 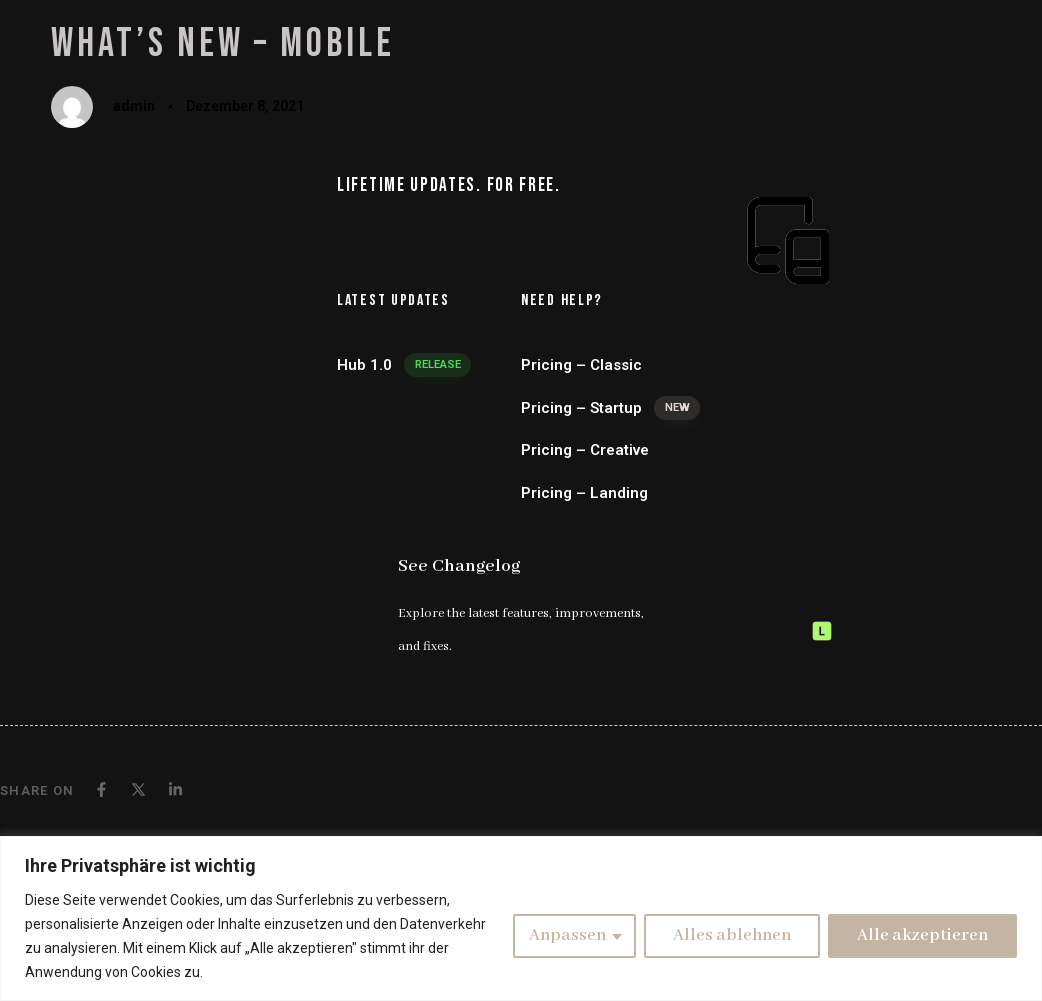 What do you see at coordinates (785, 240) in the screenshot?
I see `clone a repository` at bounding box center [785, 240].